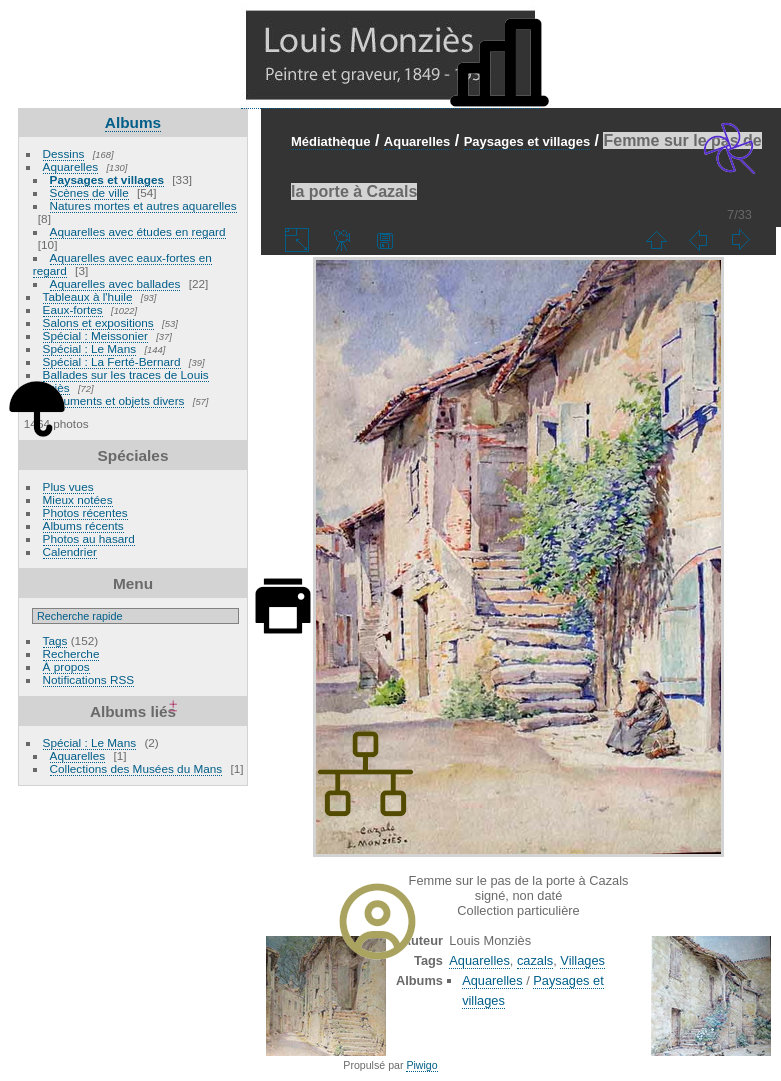 This screenshot has height=1081, width=781. Describe the element at coordinates (37, 409) in the screenshot. I see `view weather protection or rain forecast` at that location.